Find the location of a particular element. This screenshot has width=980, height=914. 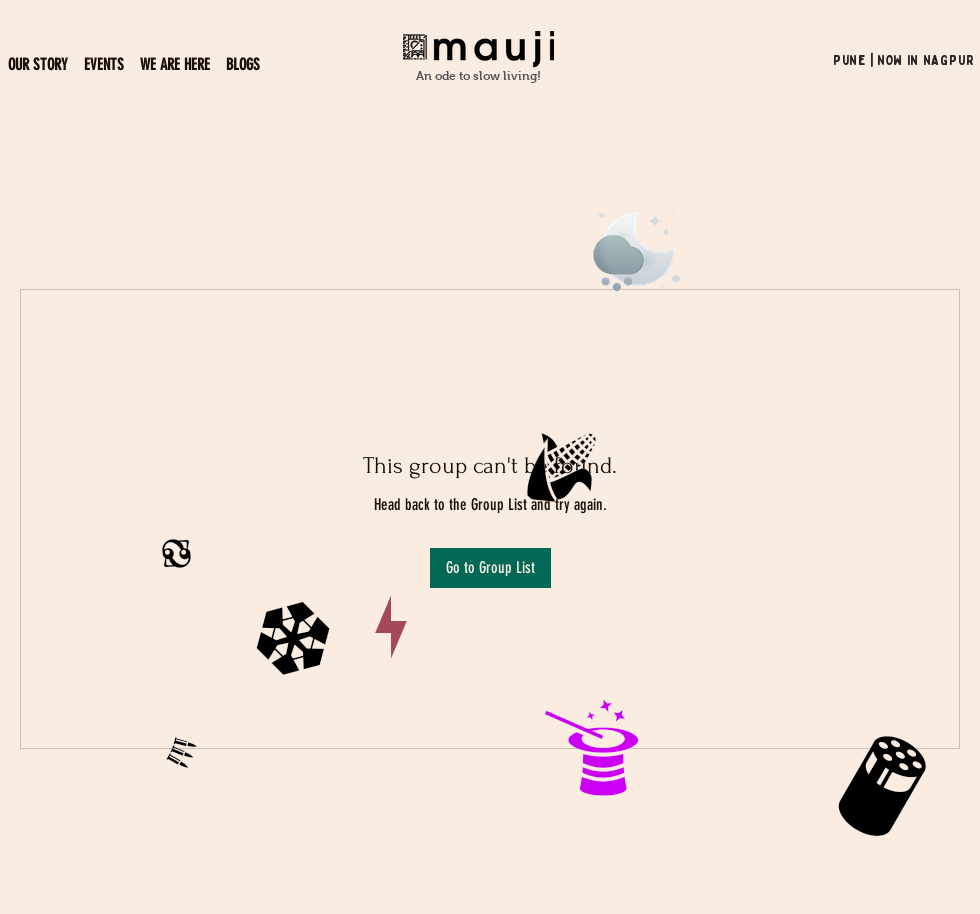

indicates electric or battery power is located at coordinates (391, 627).